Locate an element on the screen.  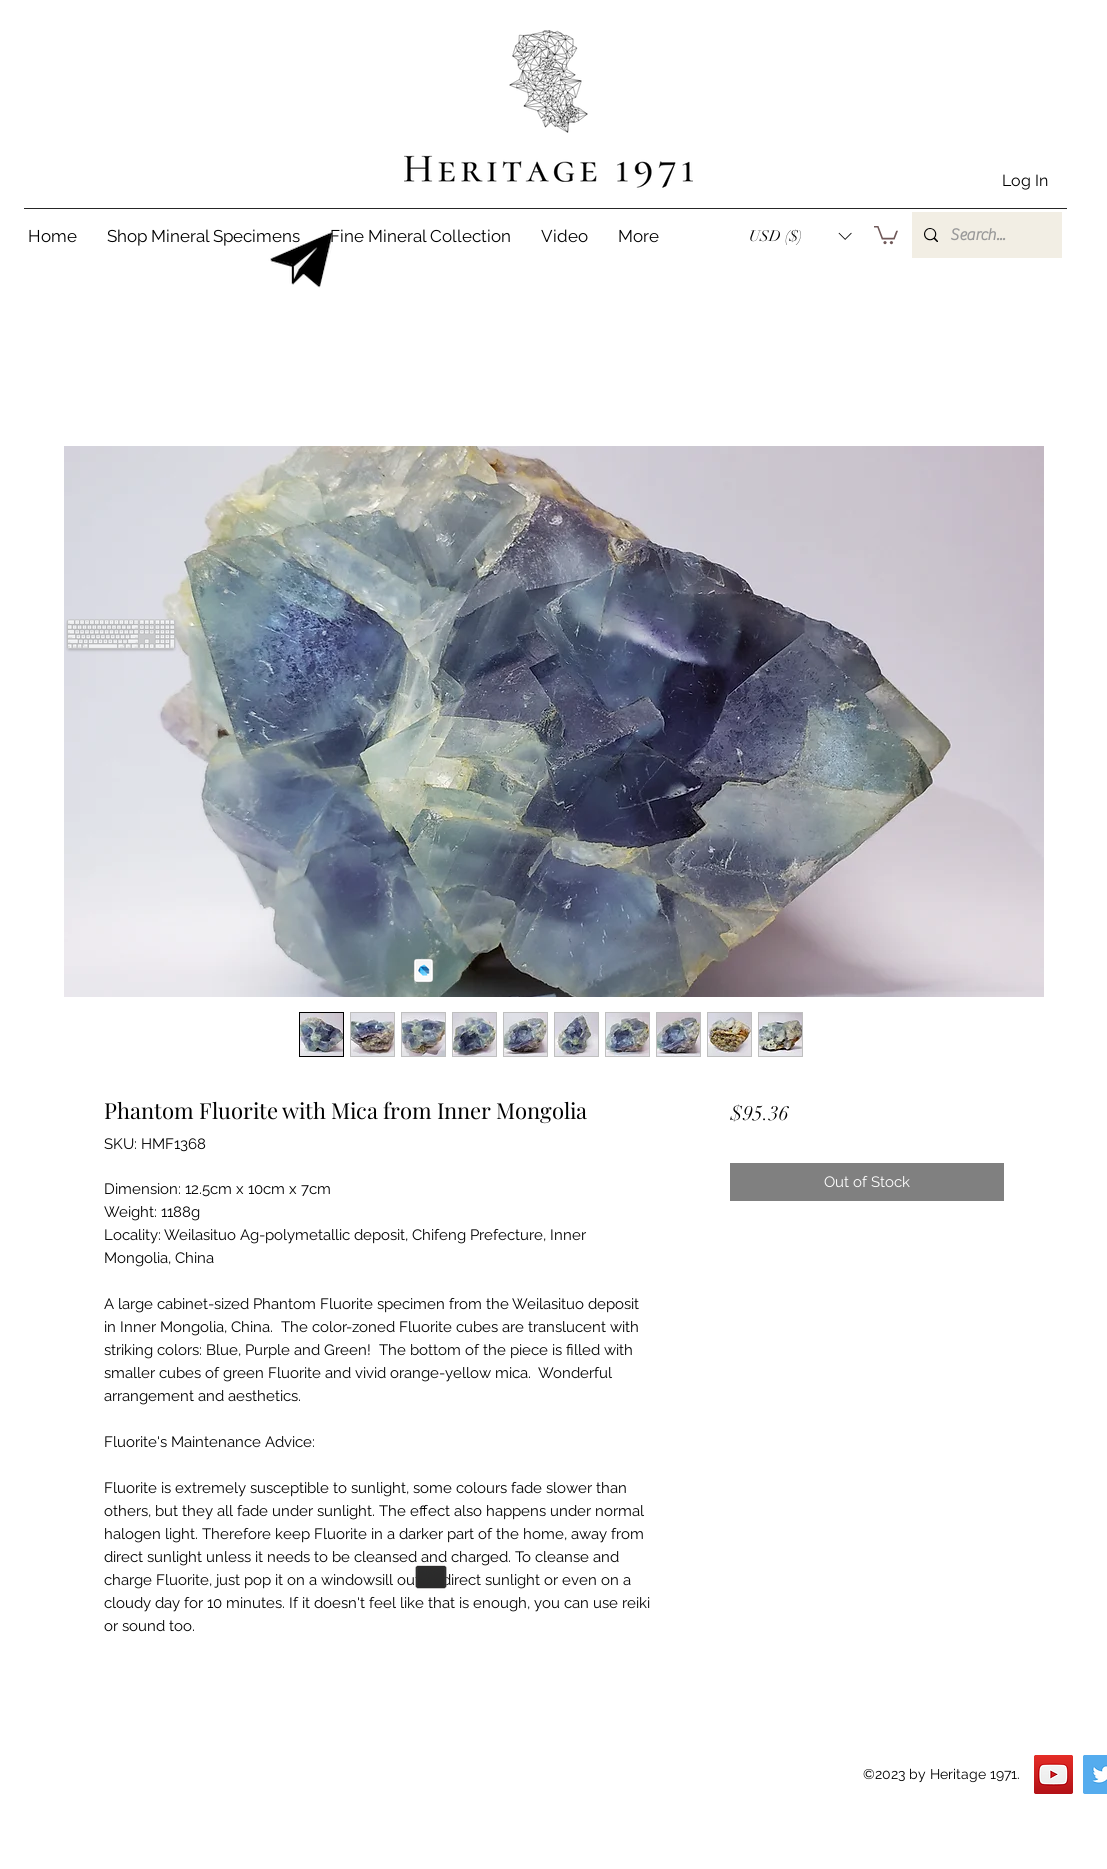
a dart programming language source file is located at coordinates (423, 970).